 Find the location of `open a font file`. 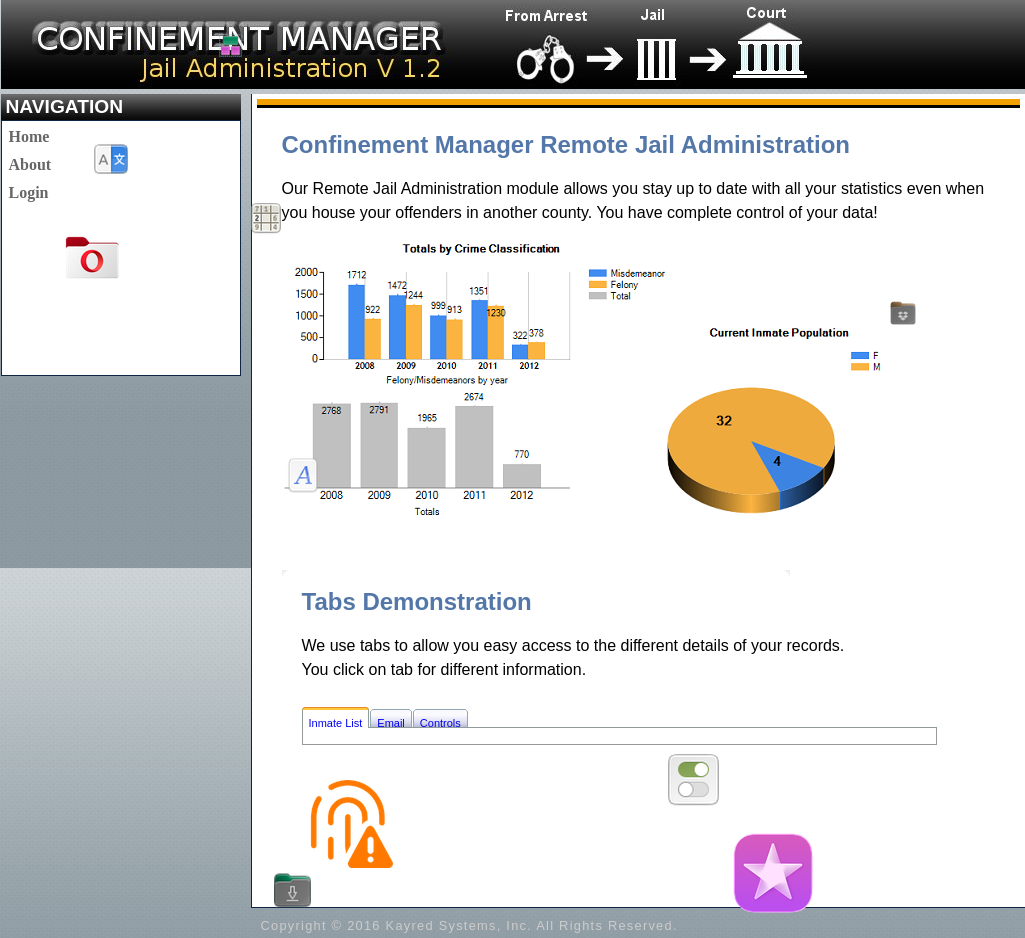

open a font file is located at coordinates (303, 475).